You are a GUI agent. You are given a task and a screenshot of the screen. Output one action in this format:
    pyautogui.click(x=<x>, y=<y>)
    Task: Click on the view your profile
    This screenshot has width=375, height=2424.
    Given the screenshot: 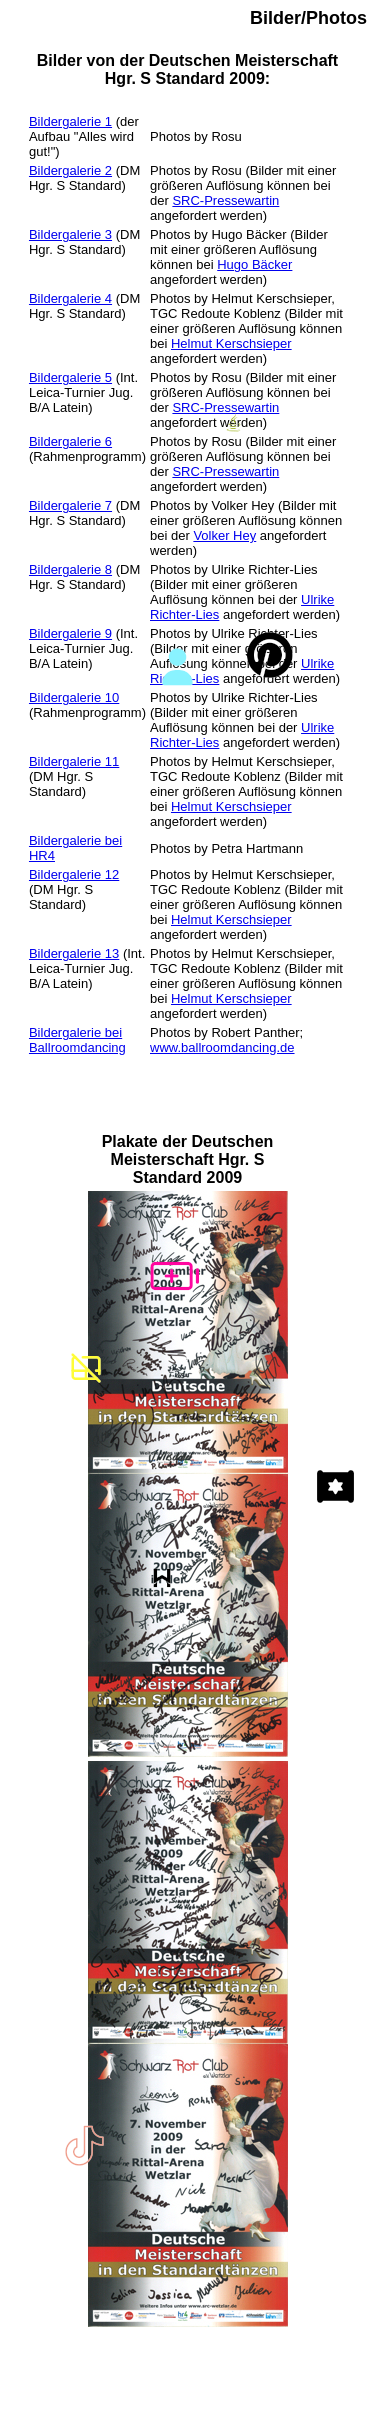 What is the action you would take?
    pyautogui.click(x=177, y=666)
    